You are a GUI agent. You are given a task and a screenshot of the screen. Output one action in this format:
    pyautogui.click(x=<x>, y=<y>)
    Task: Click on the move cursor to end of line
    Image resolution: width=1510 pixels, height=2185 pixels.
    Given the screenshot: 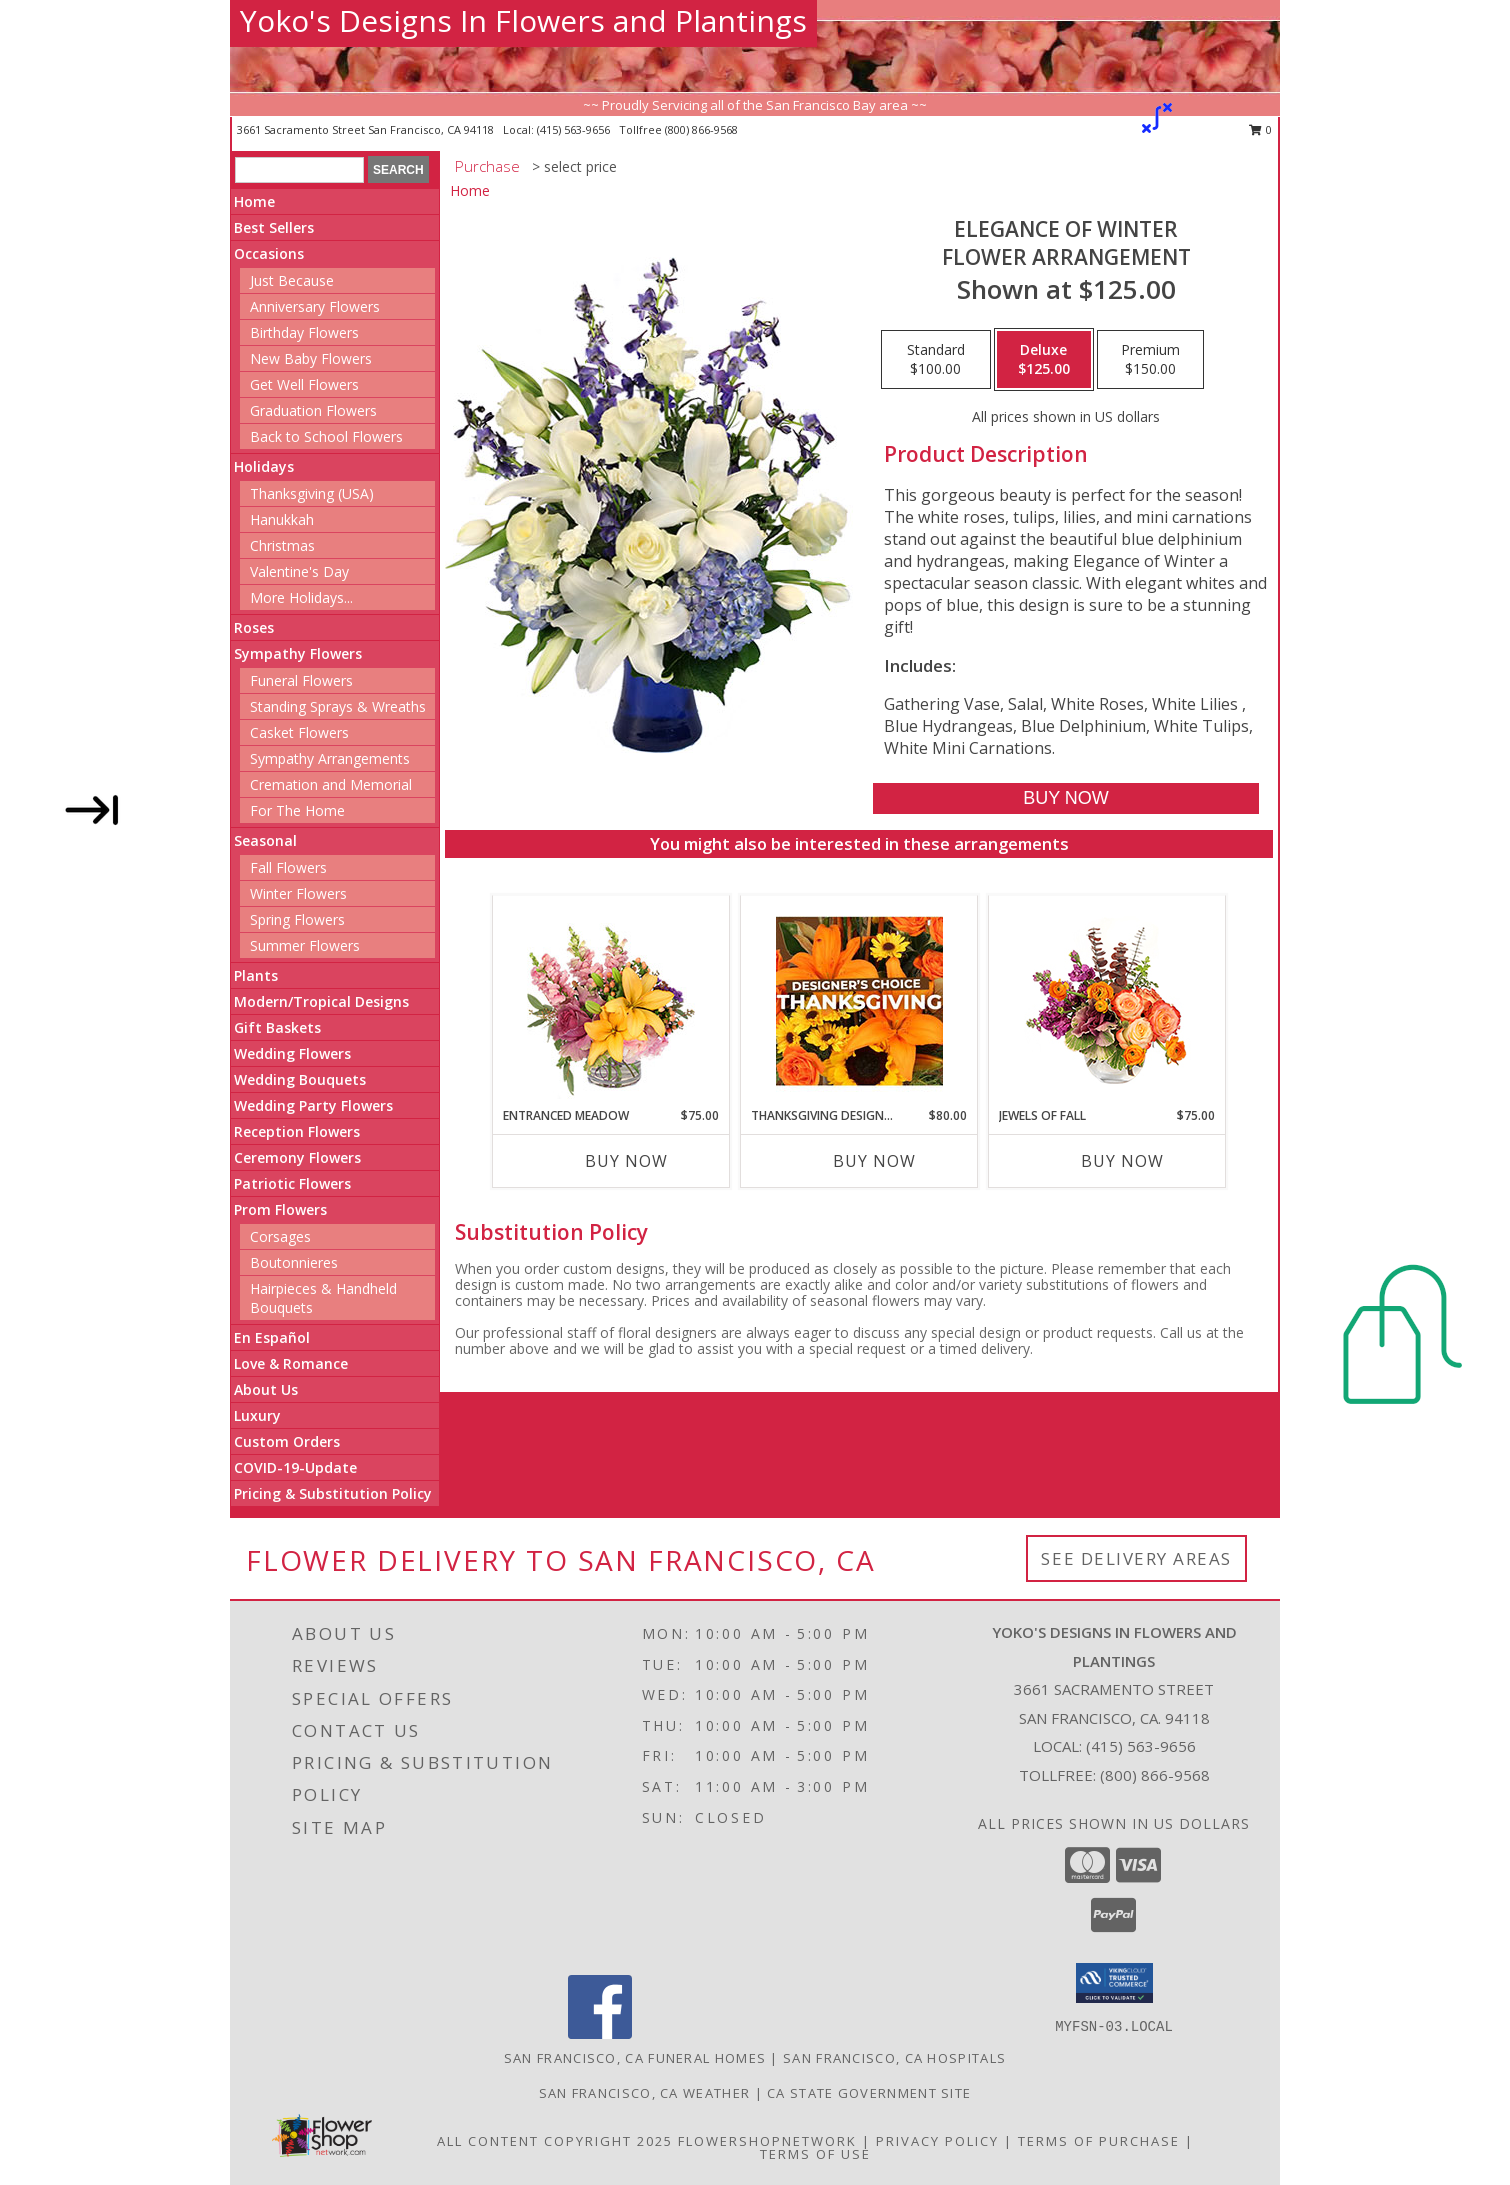 What is the action you would take?
    pyautogui.click(x=93, y=810)
    